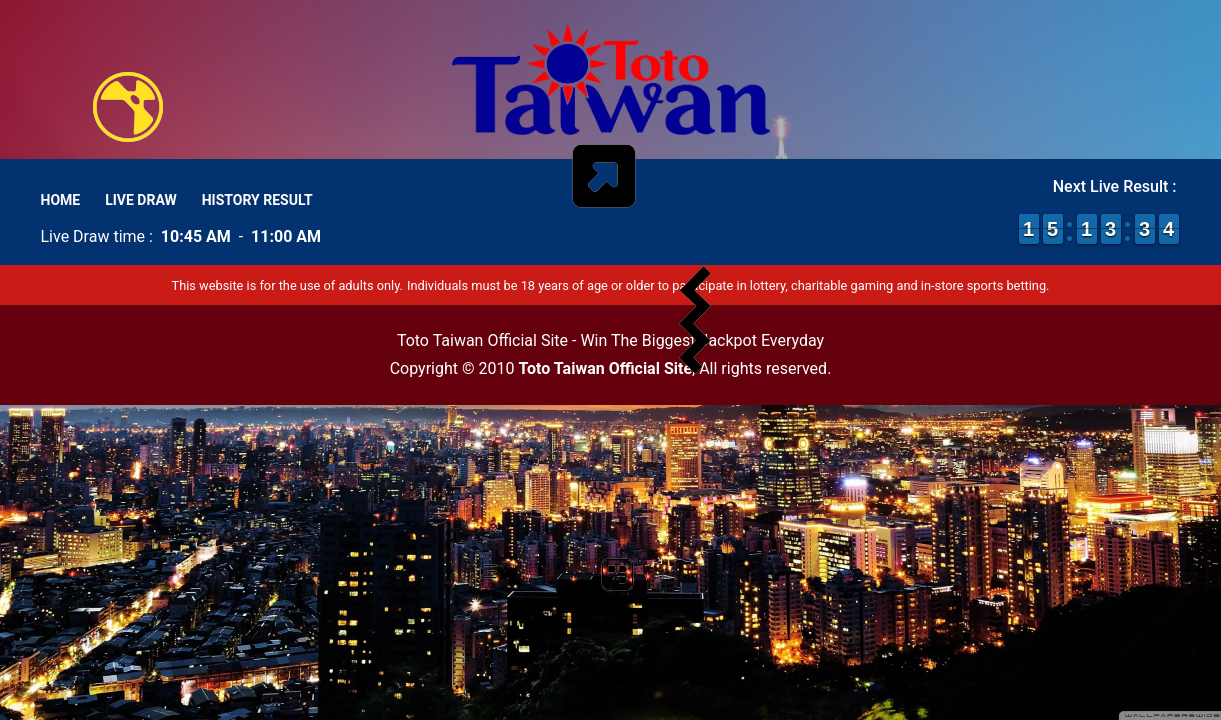 This screenshot has width=1221, height=720. Describe the element at coordinates (617, 574) in the screenshot. I see `perbyte brand logo` at that location.